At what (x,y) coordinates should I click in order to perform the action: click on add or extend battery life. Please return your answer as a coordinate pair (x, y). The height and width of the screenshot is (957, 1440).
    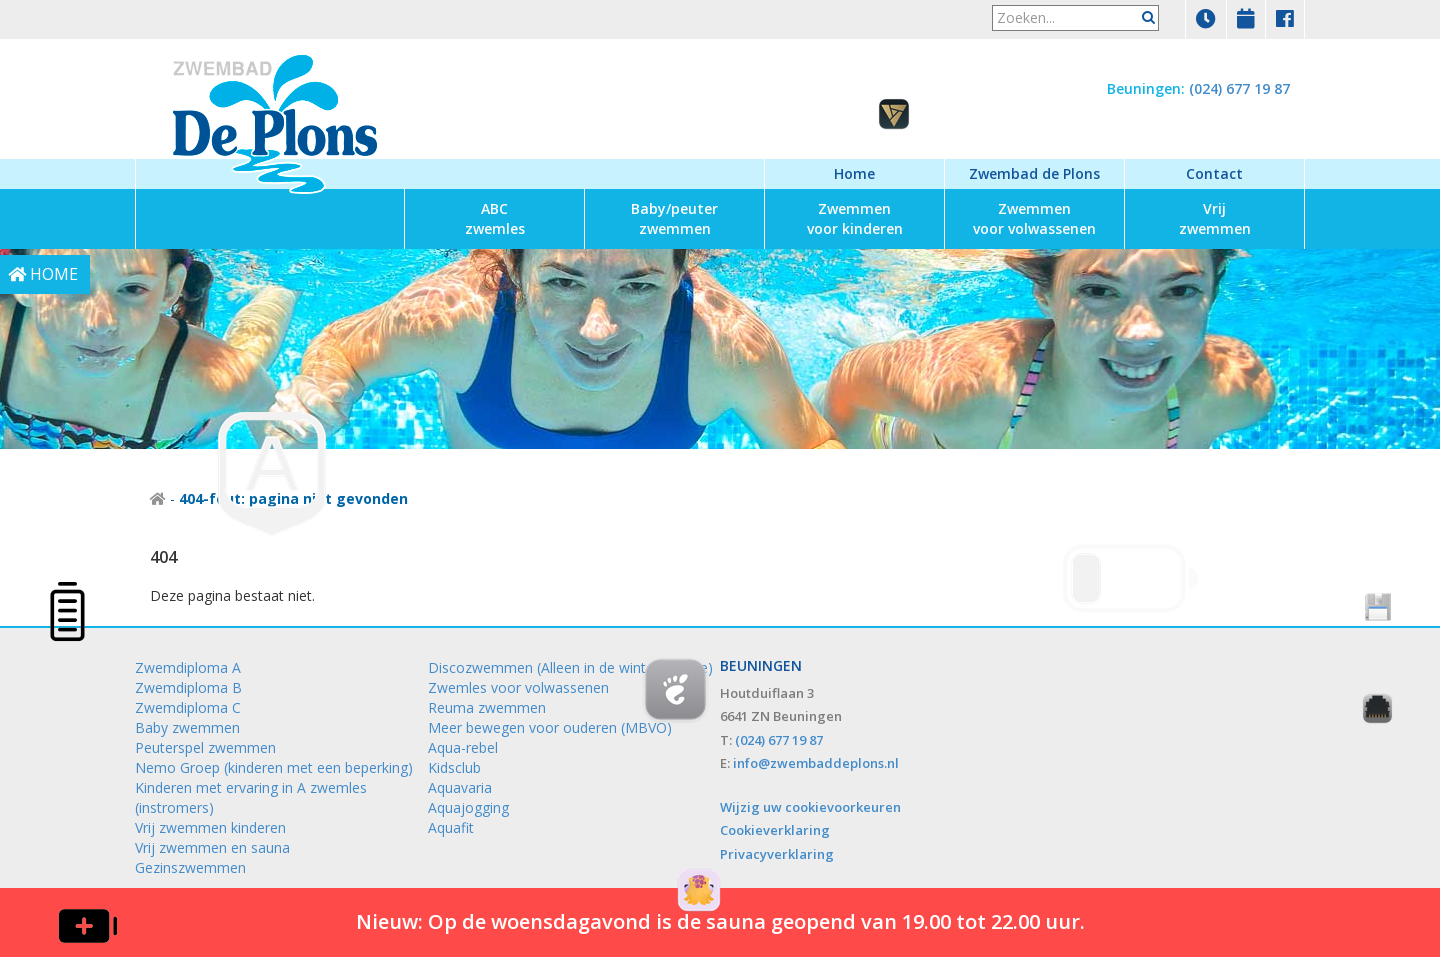
    Looking at the image, I should click on (87, 926).